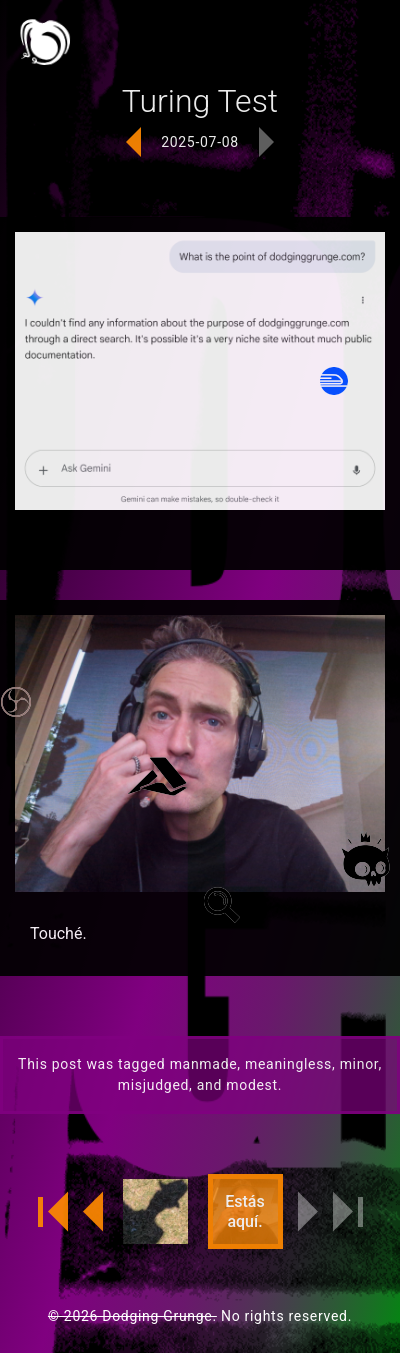 The width and height of the screenshot is (400, 1353). Describe the element at coordinates (365, 858) in the screenshot. I see `skeleton ui framework logo` at that location.